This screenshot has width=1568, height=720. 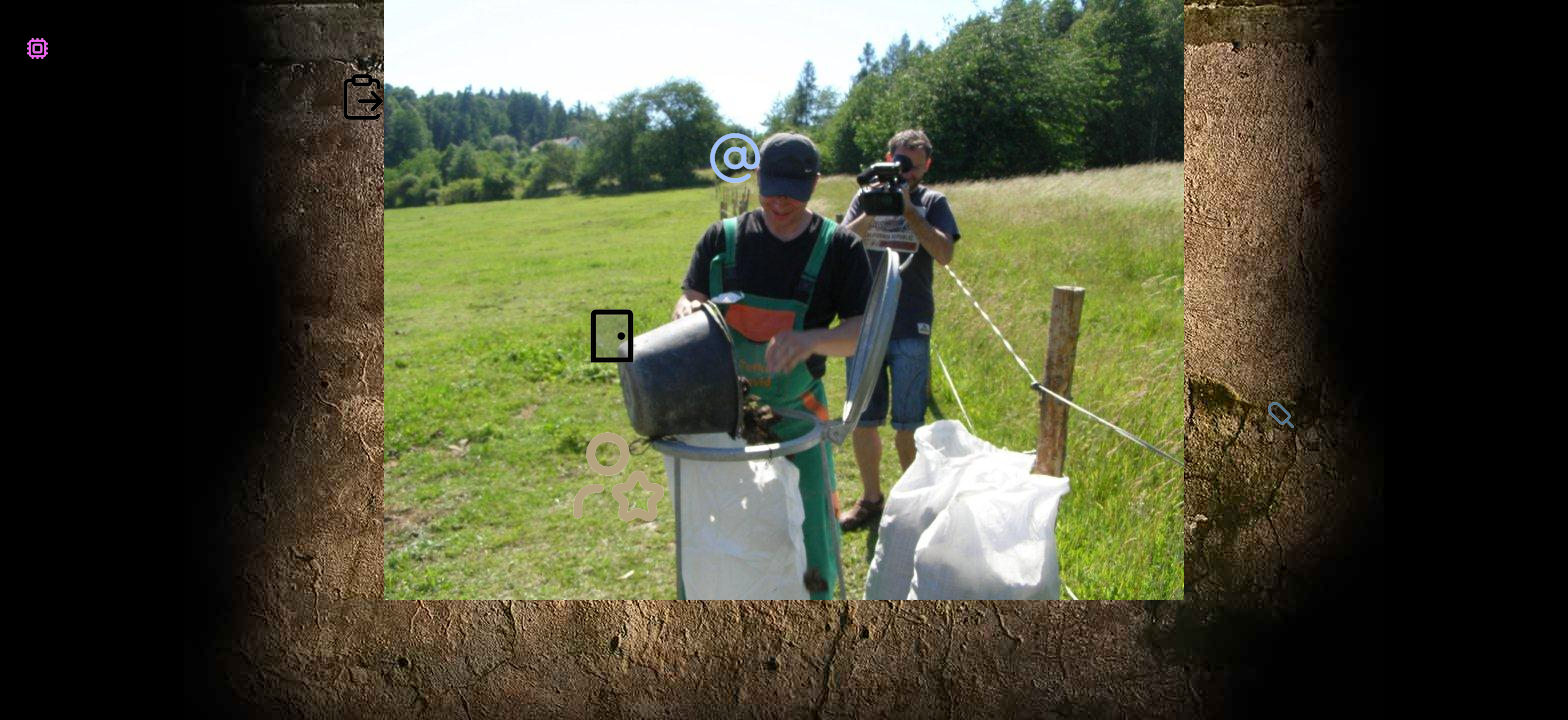 I want to click on view system performance and processor information, so click(x=37, y=48).